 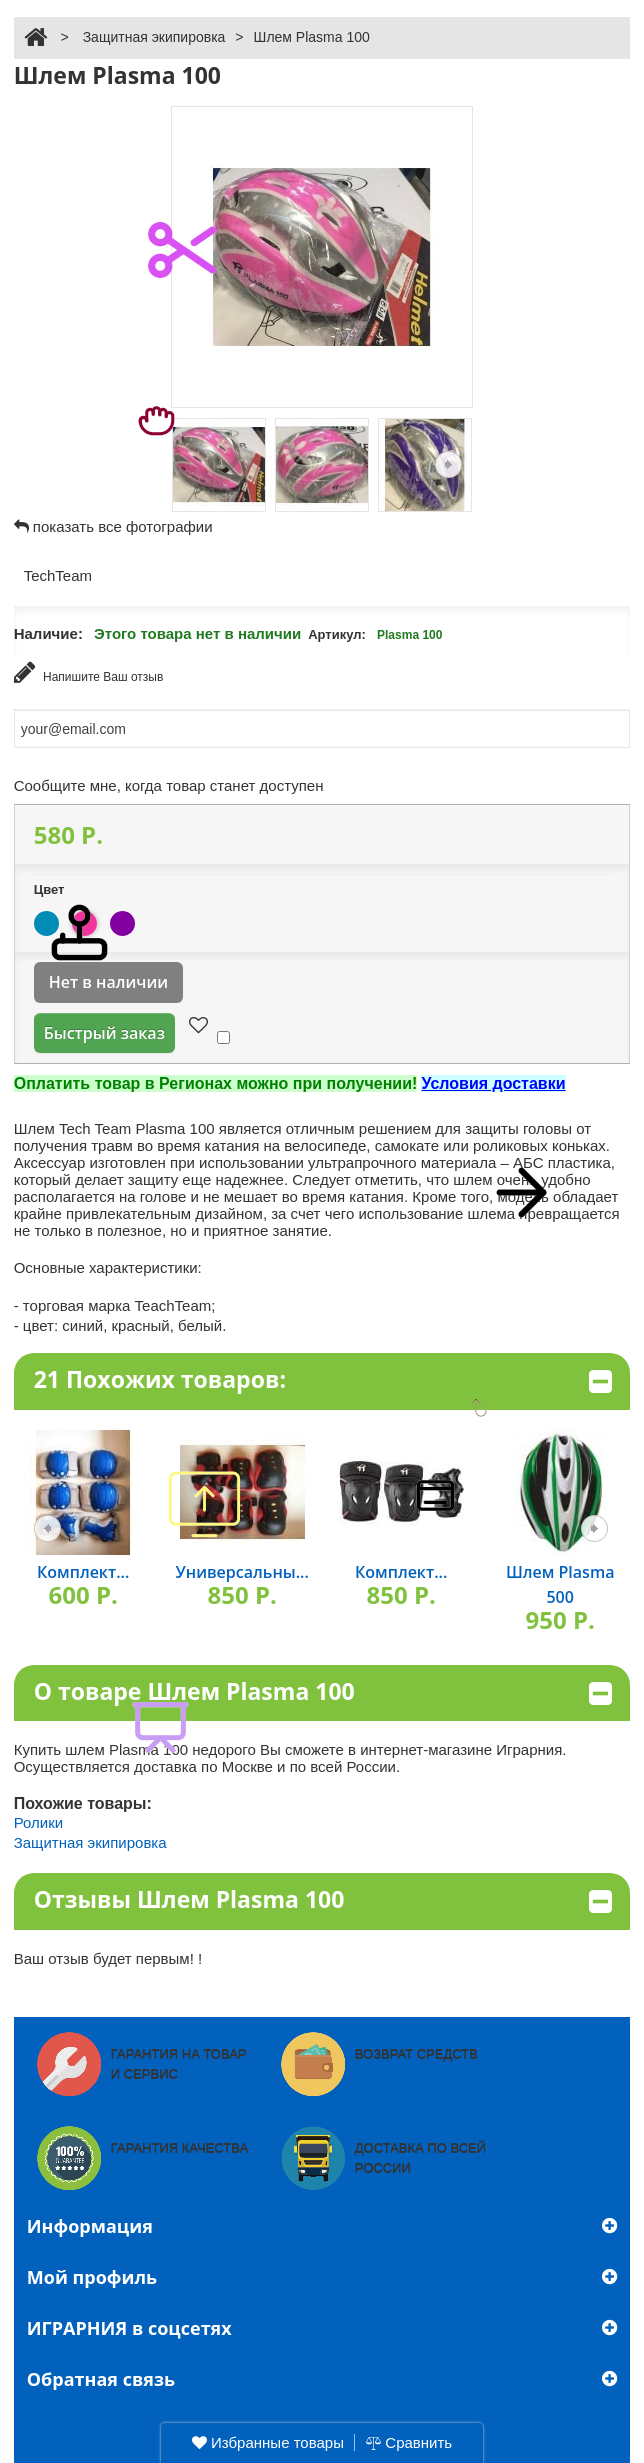 What do you see at coordinates (160, 1727) in the screenshot?
I see `start a presentation or slideshow` at bounding box center [160, 1727].